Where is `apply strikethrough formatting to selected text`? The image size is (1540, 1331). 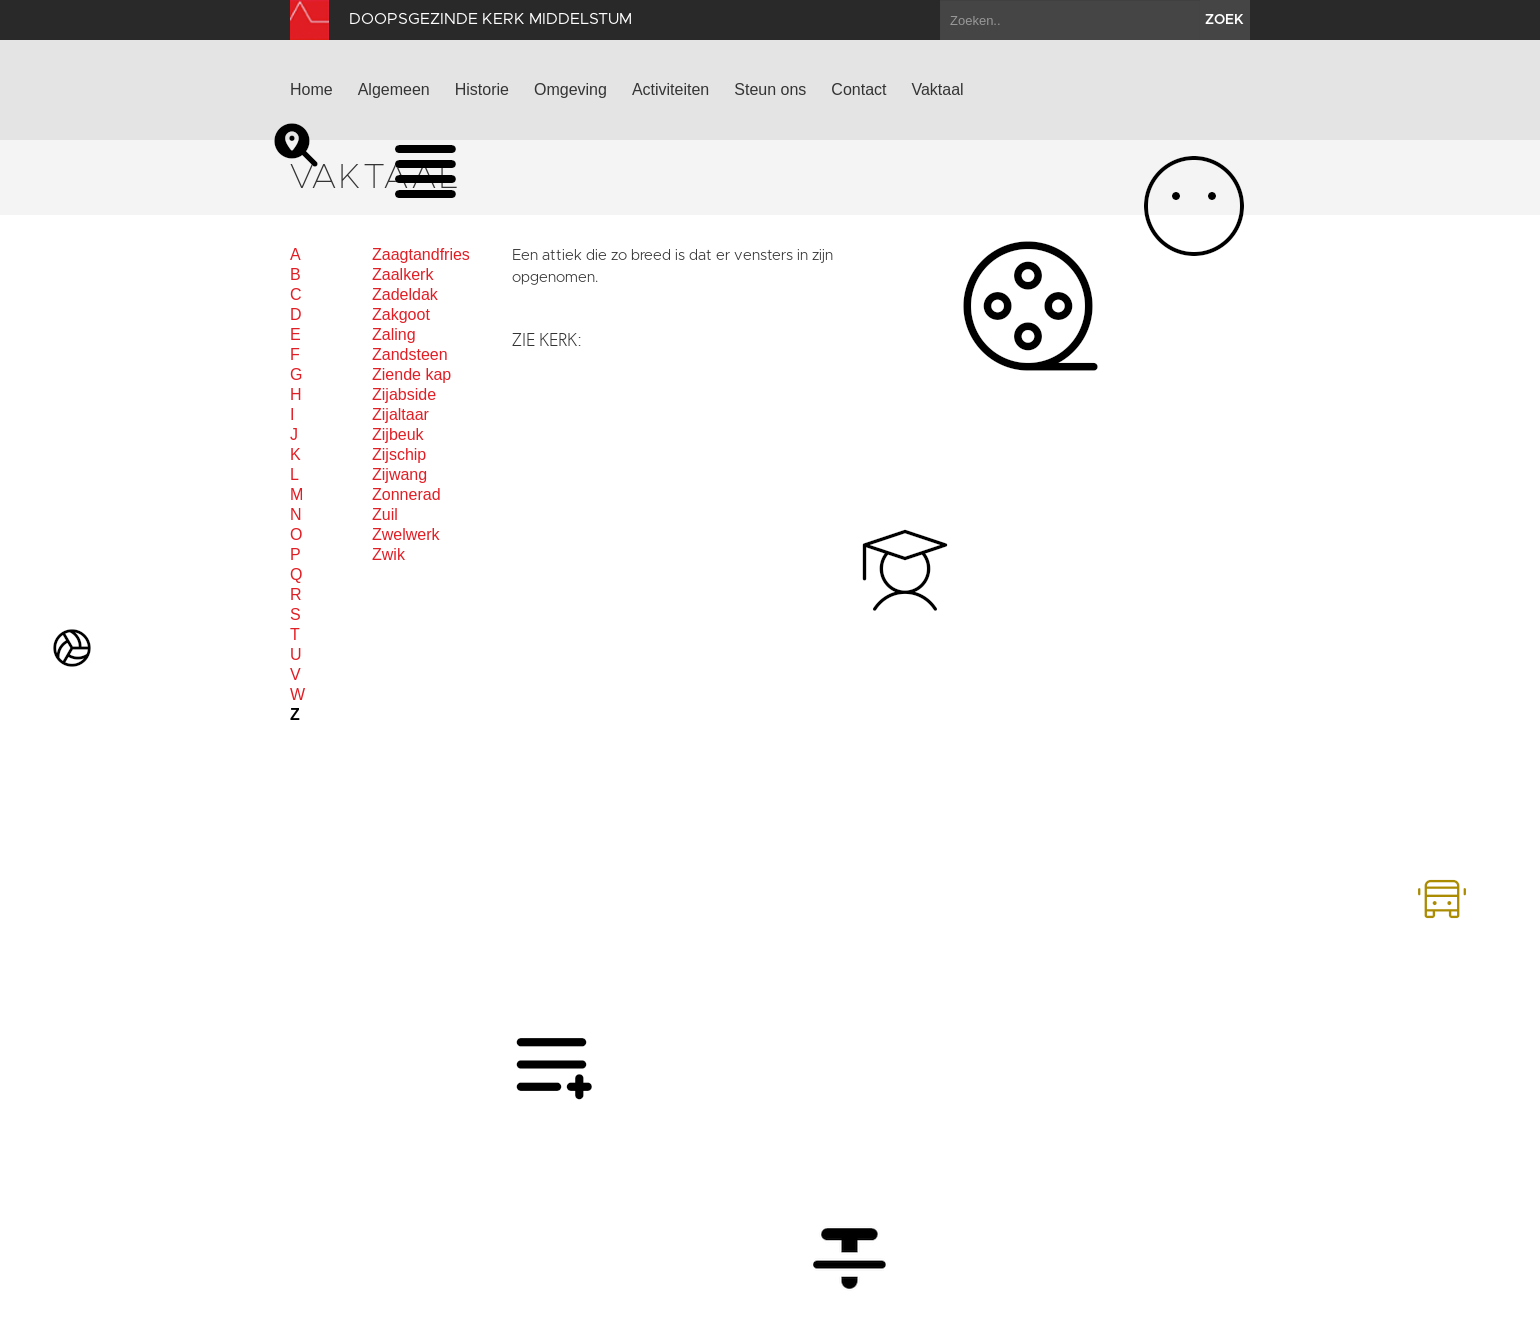
apply strikethrough formatting to selected text is located at coordinates (849, 1260).